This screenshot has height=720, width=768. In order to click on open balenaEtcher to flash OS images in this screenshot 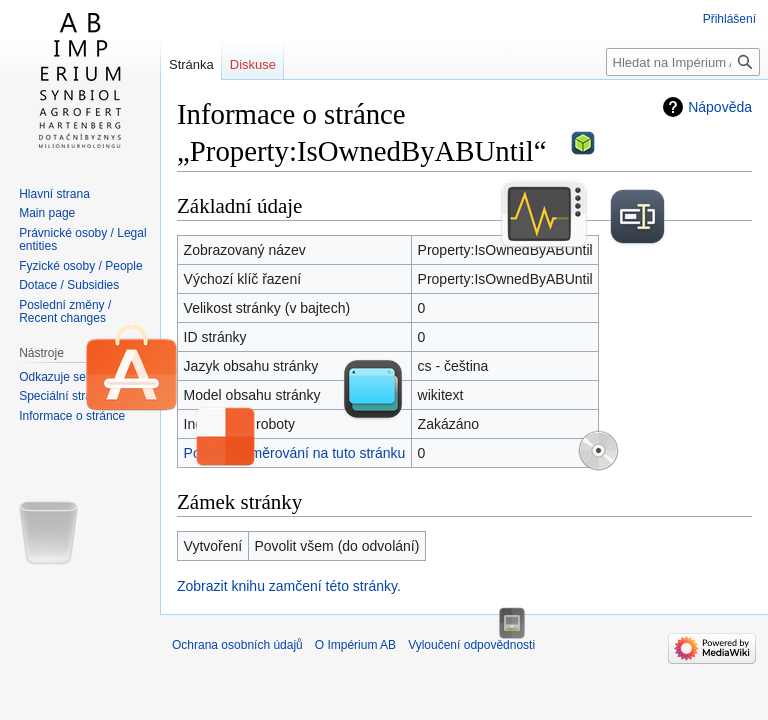, I will do `click(583, 143)`.